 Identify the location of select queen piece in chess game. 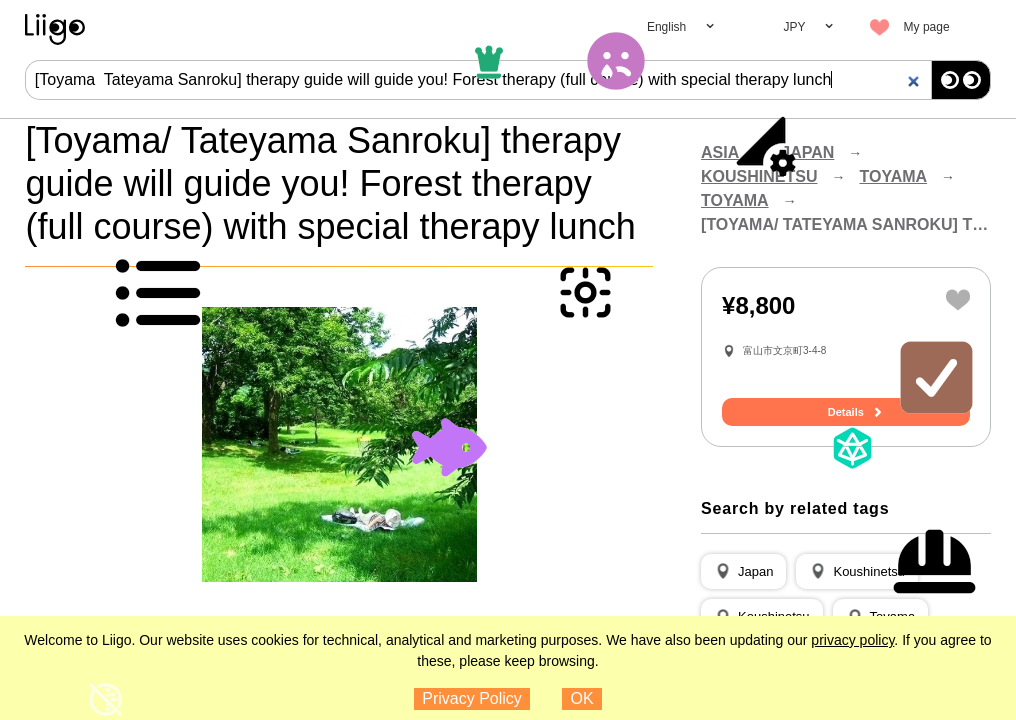
(489, 63).